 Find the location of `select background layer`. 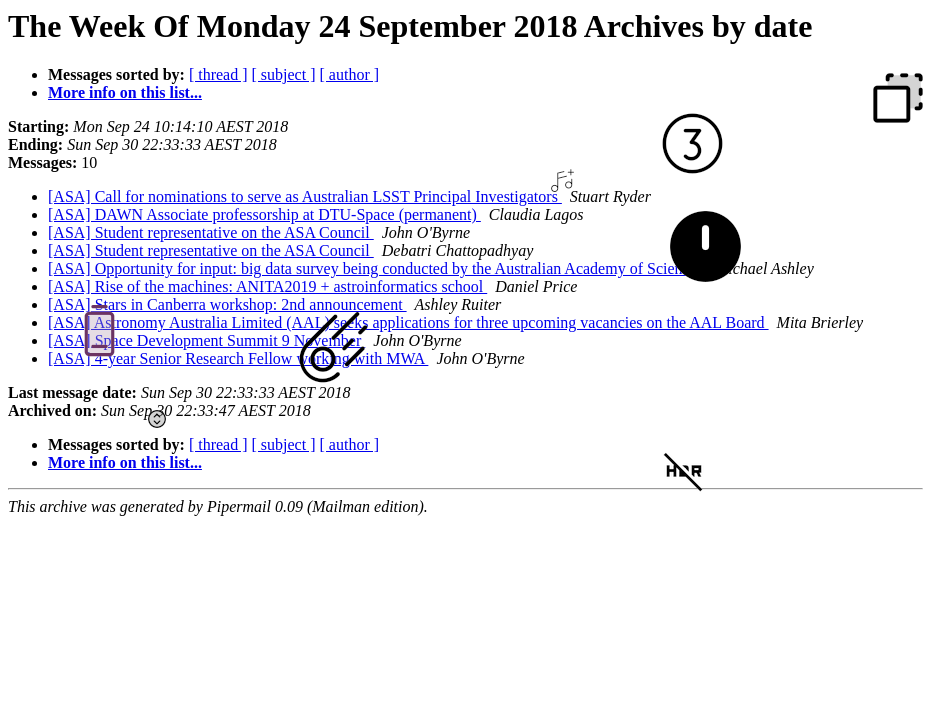

select background layer is located at coordinates (898, 98).